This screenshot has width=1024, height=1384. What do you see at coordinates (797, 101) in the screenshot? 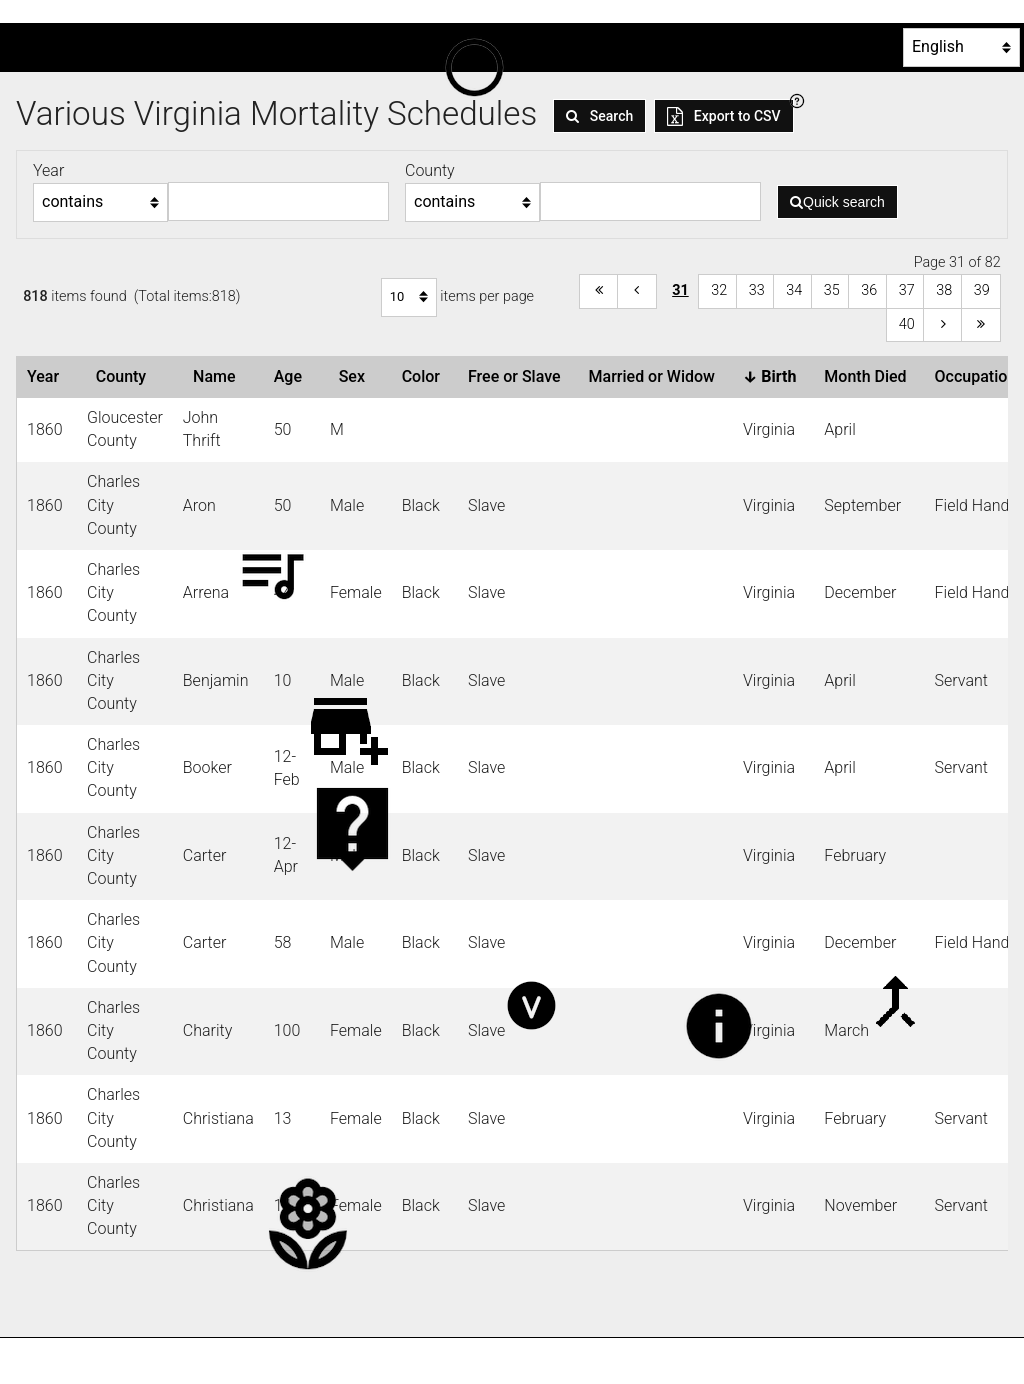
I see `access help or support` at bounding box center [797, 101].